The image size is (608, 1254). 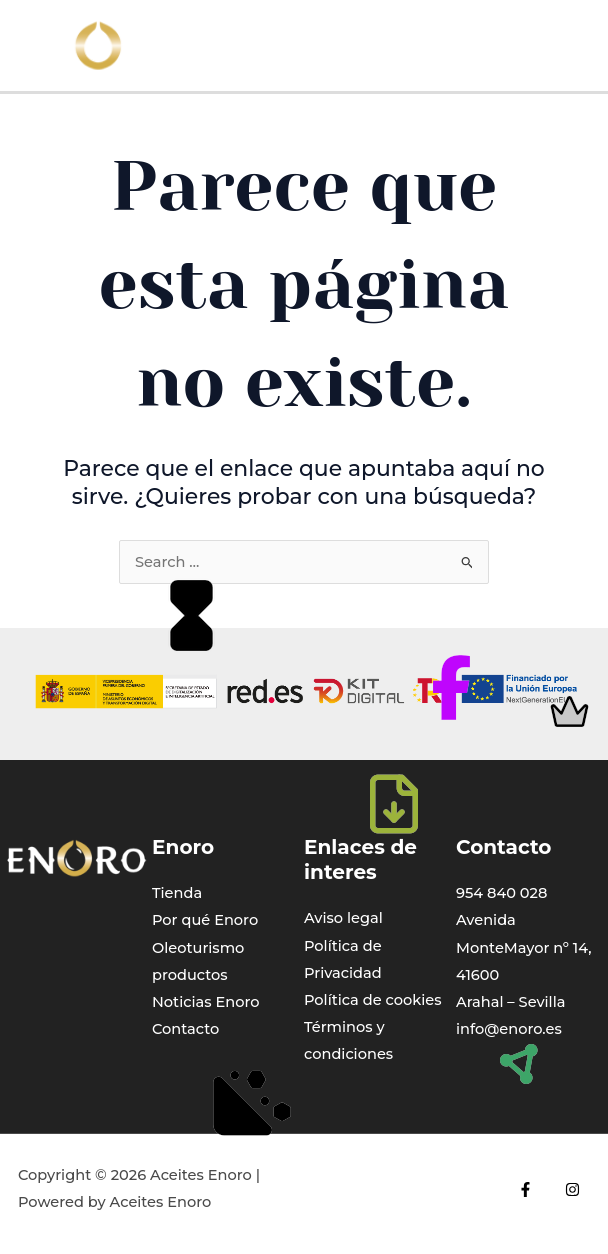 What do you see at coordinates (191, 615) in the screenshot?
I see `indicates a process is loading or in progress` at bounding box center [191, 615].